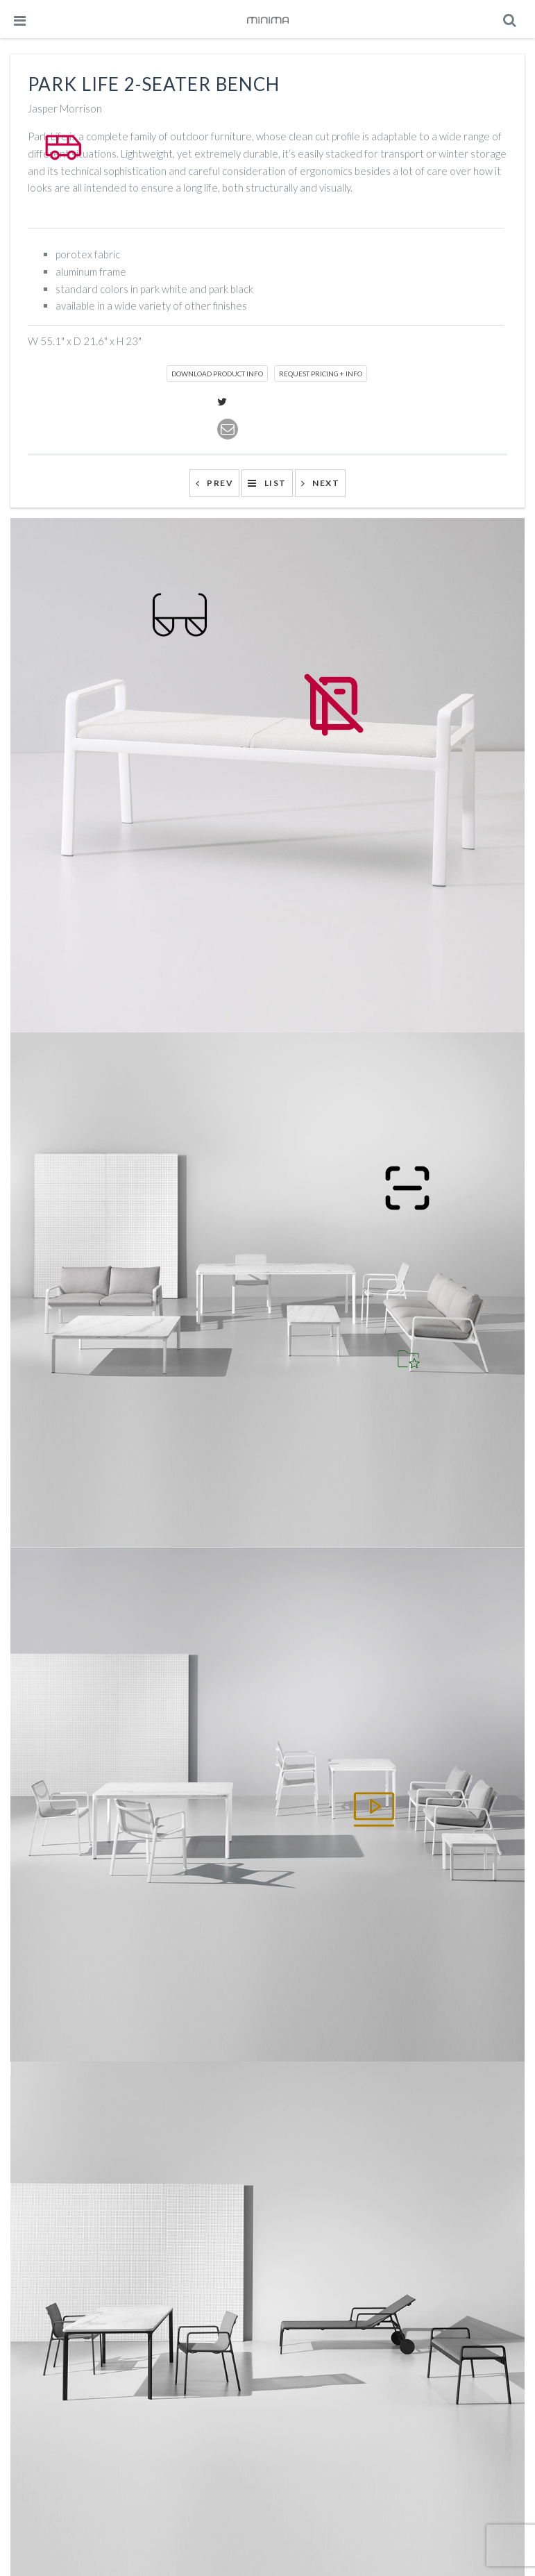 Image resolution: width=535 pixels, height=2576 pixels. What do you see at coordinates (407, 1188) in the screenshot?
I see `scan a barcode or QR code` at bounding box center [407, 1188].